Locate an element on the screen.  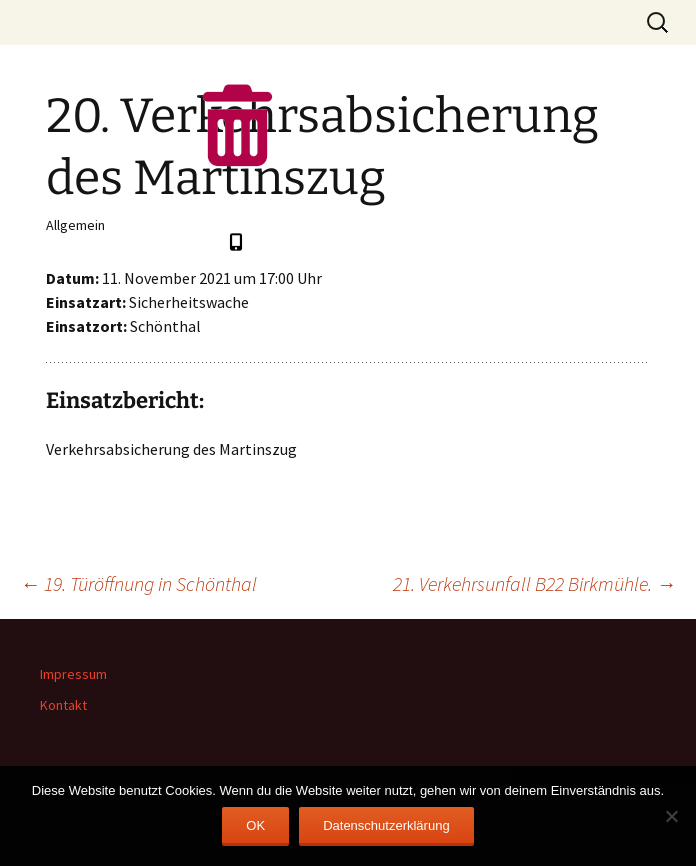
call or text from mobile device is located at coordinates (236, 242).